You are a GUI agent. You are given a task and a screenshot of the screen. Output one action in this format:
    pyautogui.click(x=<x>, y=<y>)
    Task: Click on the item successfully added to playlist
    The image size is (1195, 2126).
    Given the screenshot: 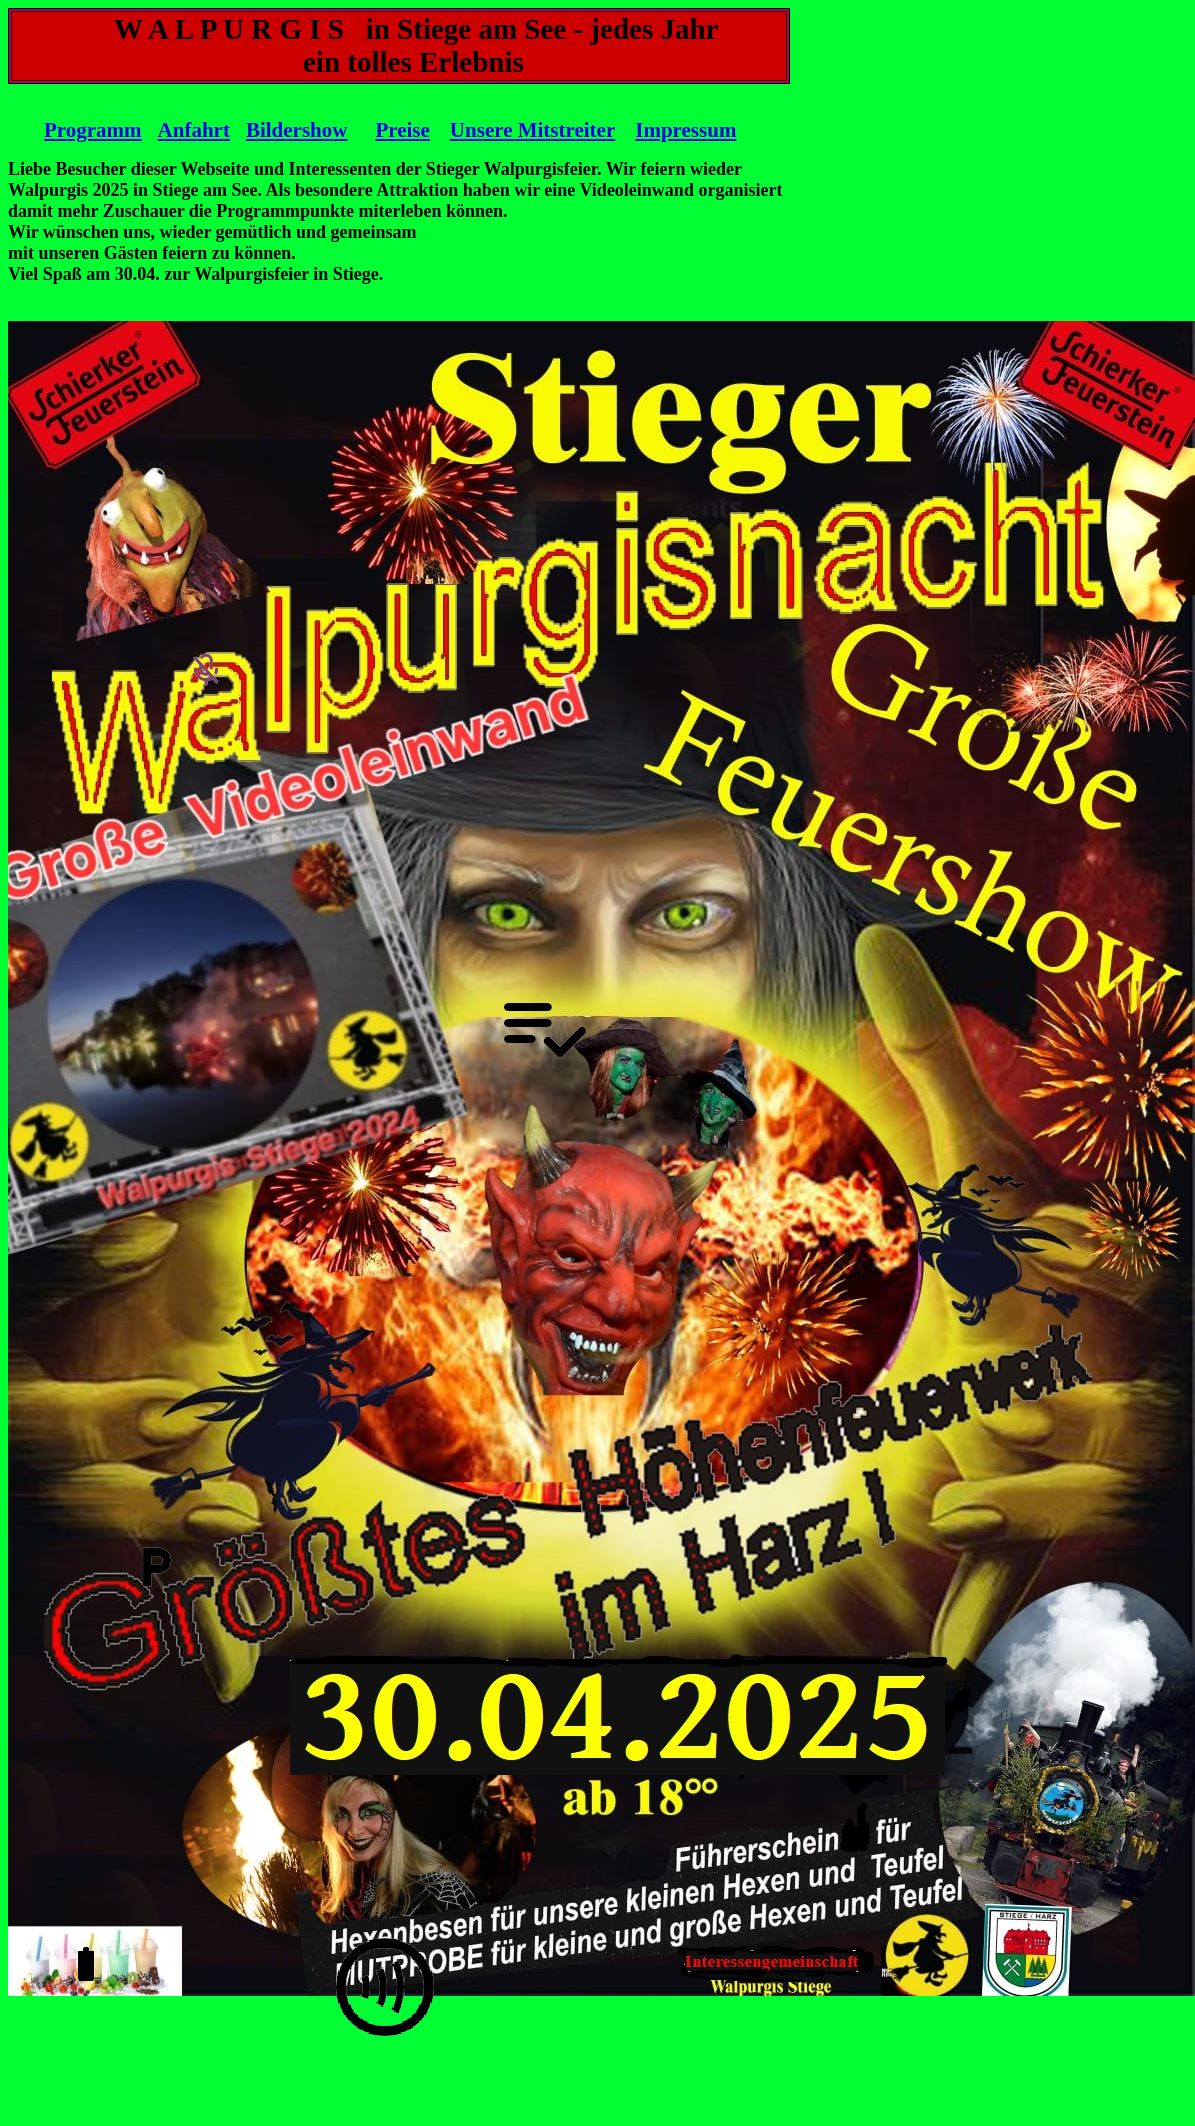 What is the action you would take?
    pyautogui.click(x=544, y=1027)
    